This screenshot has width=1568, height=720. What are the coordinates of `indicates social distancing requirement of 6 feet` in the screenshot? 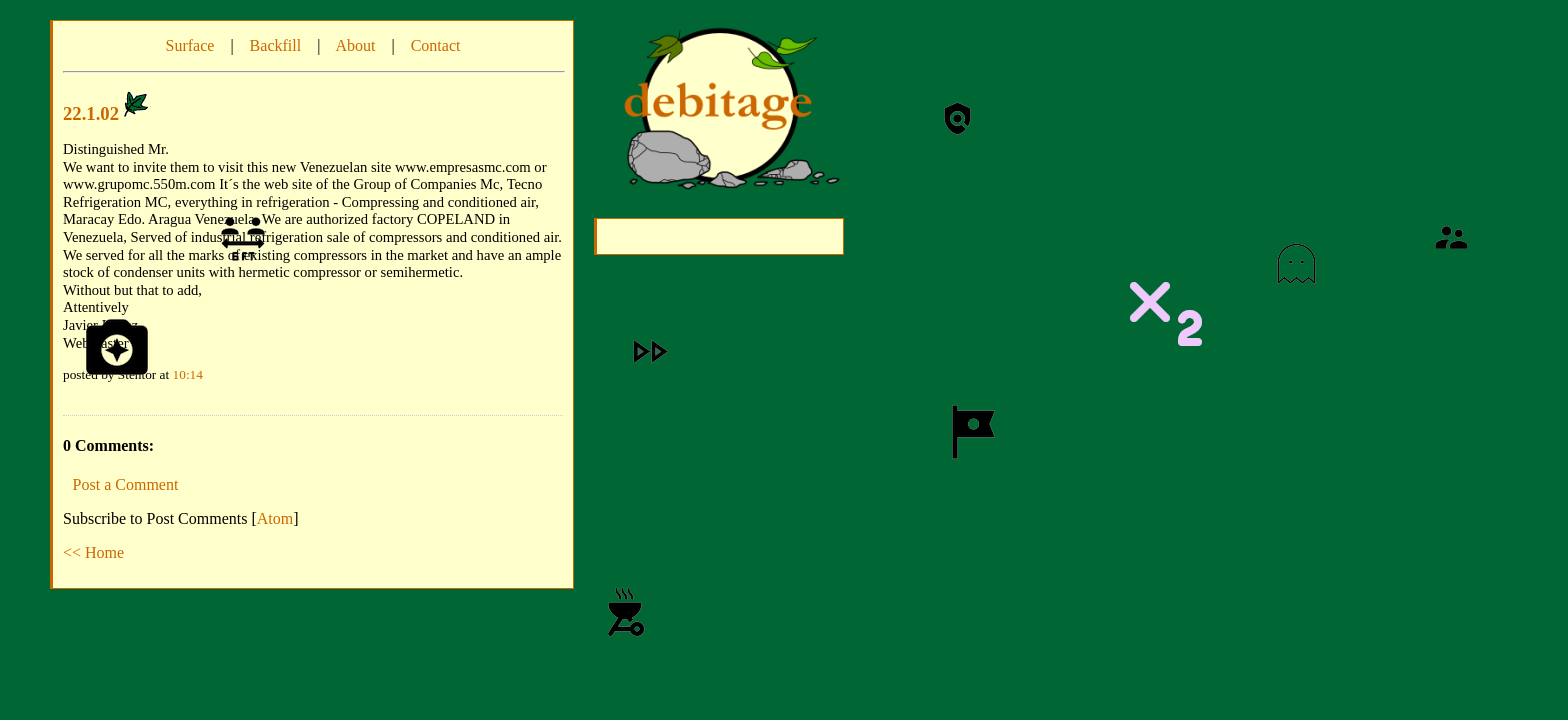 It's located at (243, 239).